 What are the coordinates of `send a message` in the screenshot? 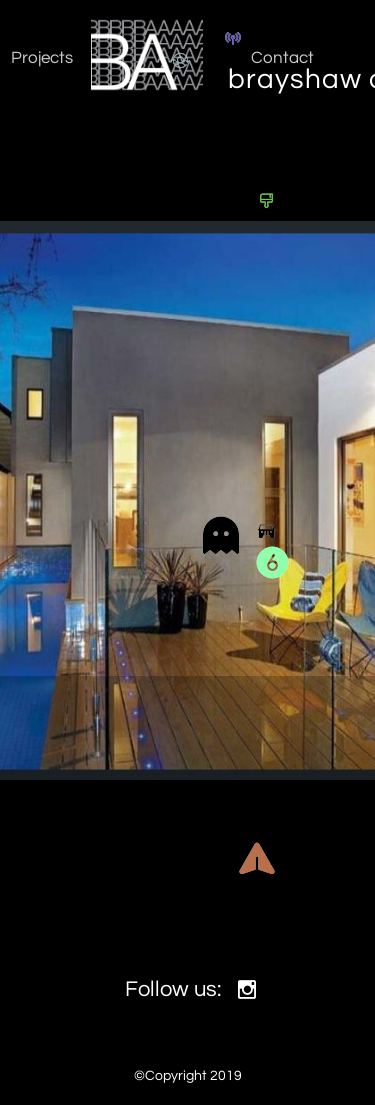 It's located at (257, 859).